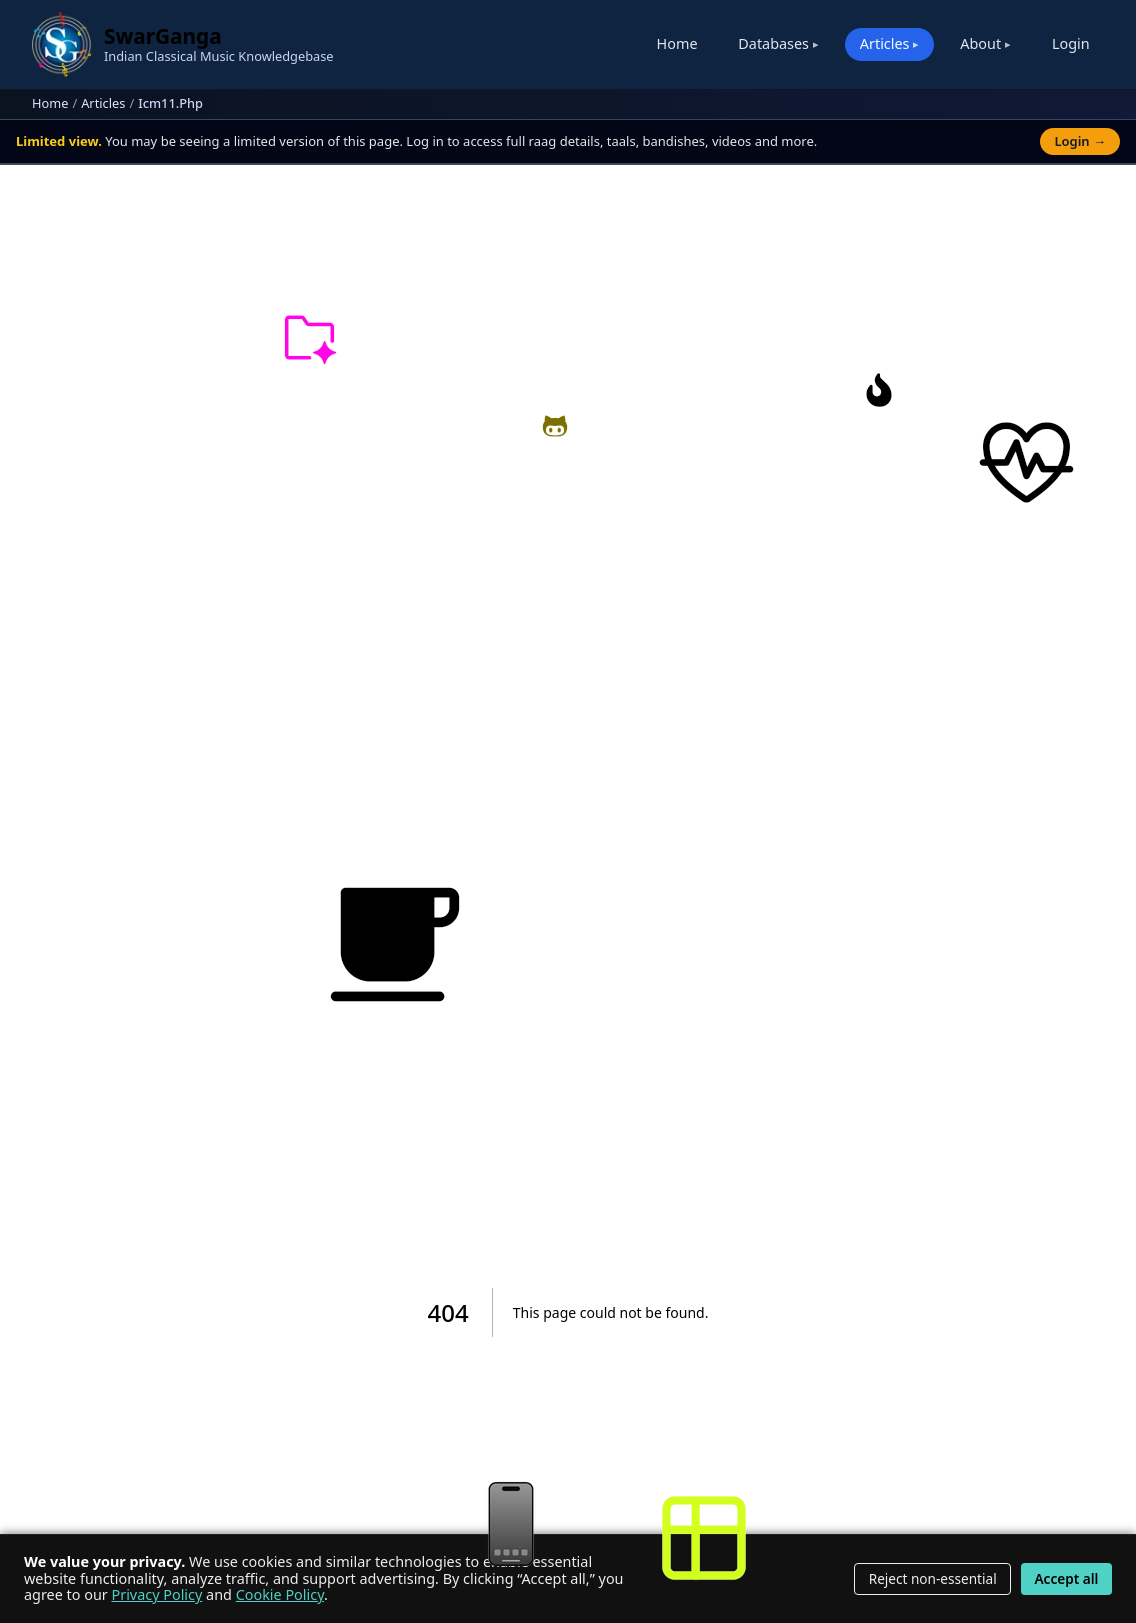 Image resolution: width=1136 pixels, height=1623 pixels. What do you see at coordinates (309, 337) in the screenshot?
I see `create a new space or workspace` at bounding box center [309, 337].